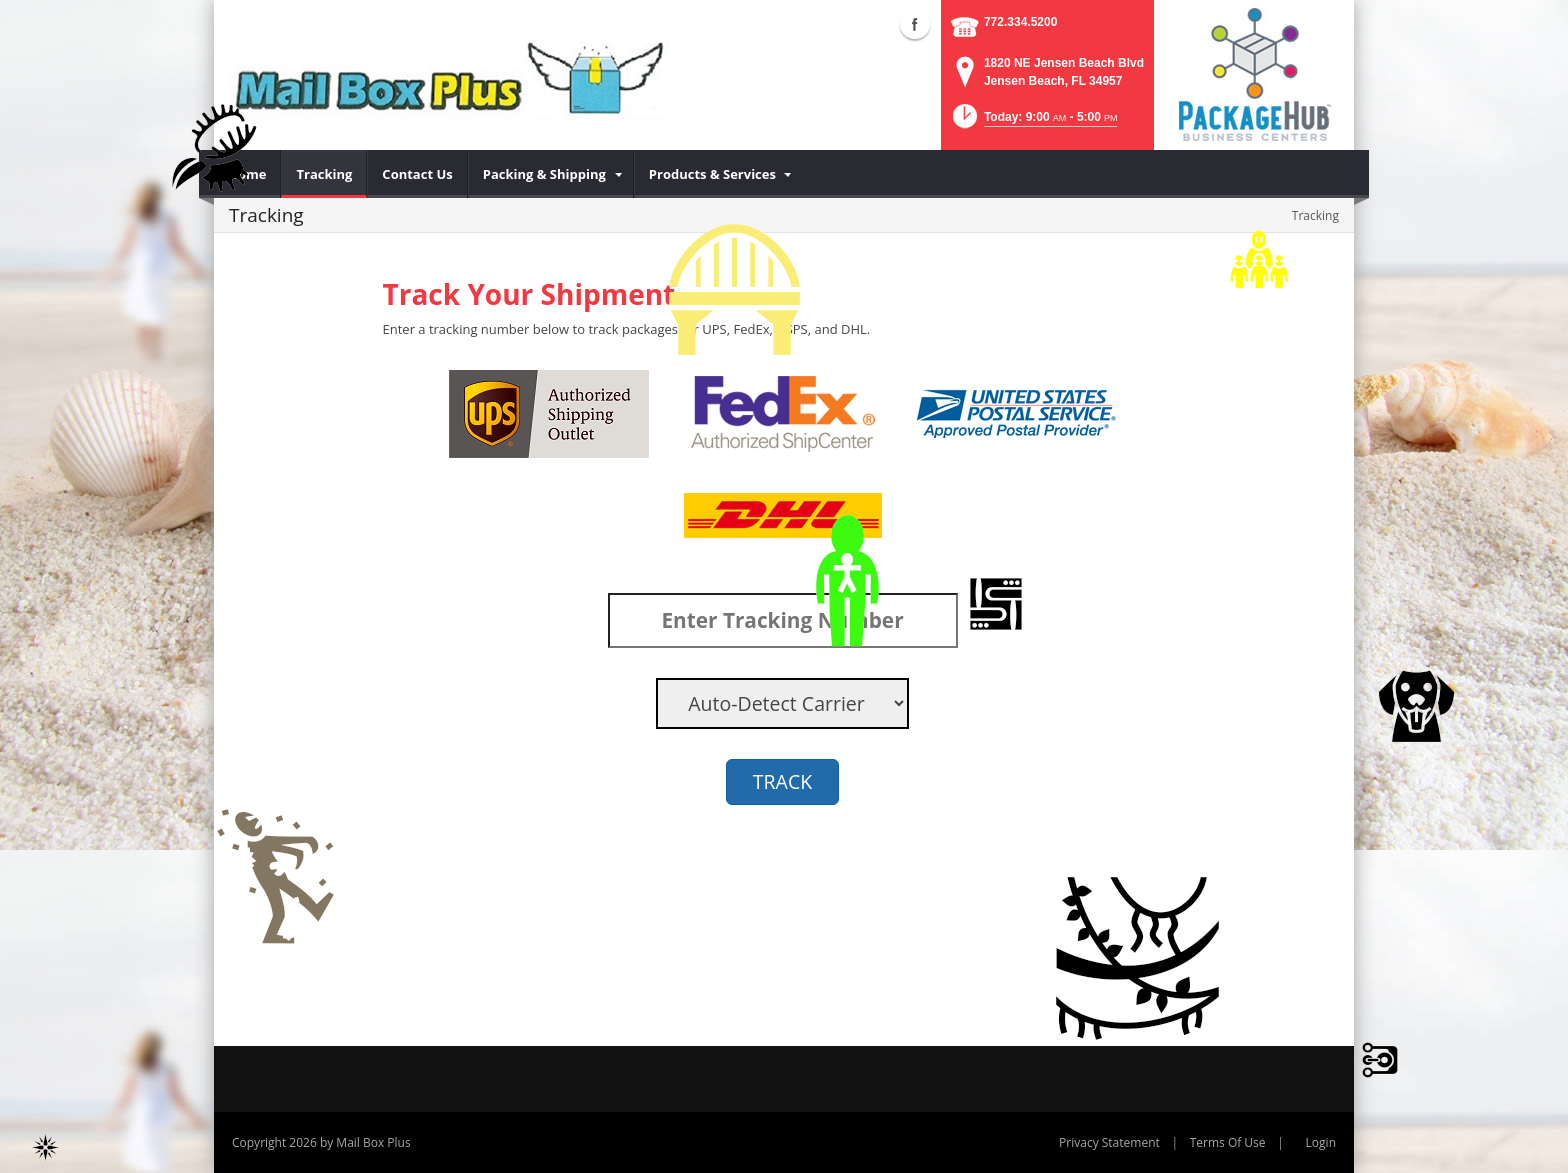  What do you see at coordinates (1380, 1060) in the screenshot?
I see `access connection or node settings` at bounding box center [1380, 1060].